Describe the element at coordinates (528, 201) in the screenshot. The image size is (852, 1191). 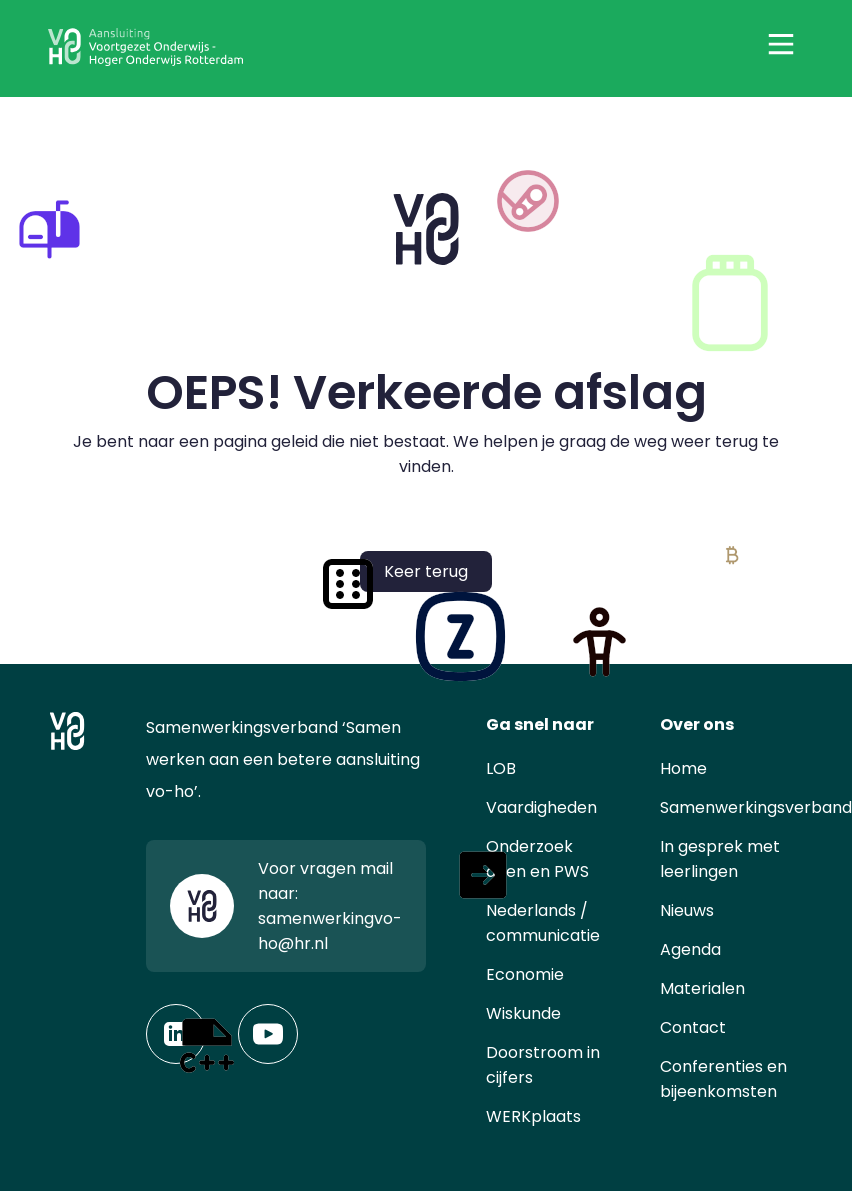
I see `open Steam application` at that location.